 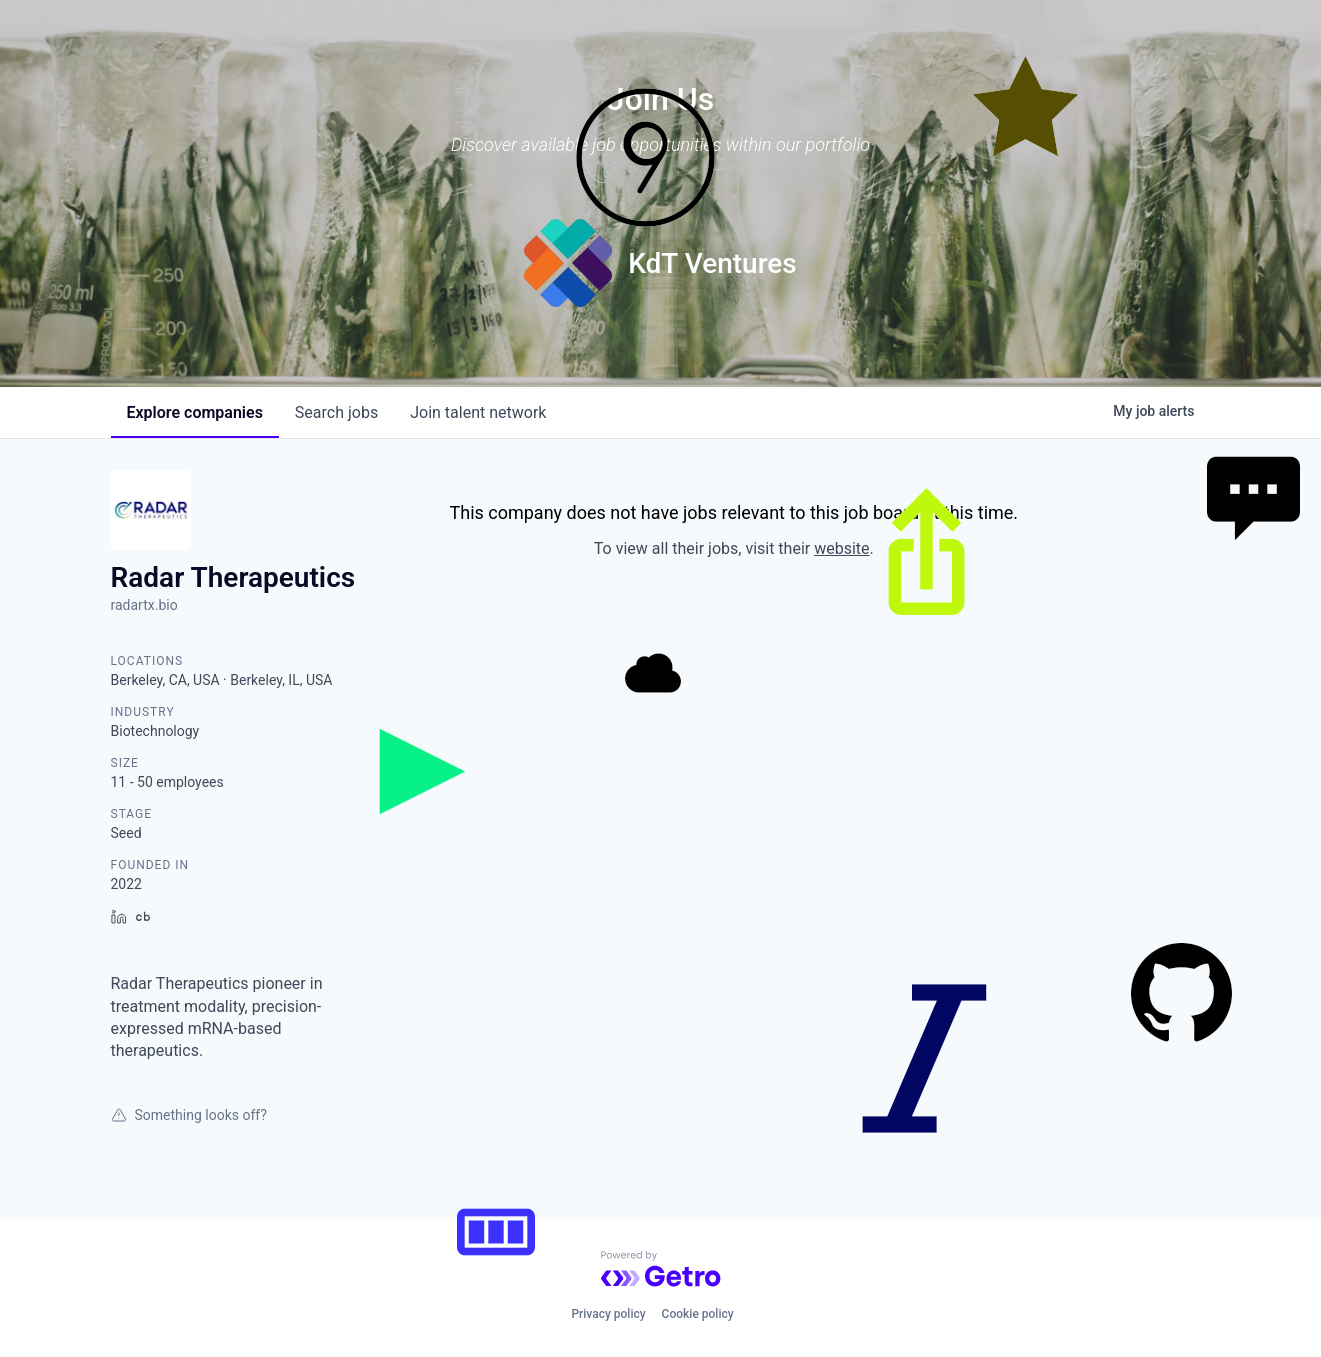 What do you see at coordinates (1253, 498) in the screenshot?
I see `open chat or messaging` at bounding box center [1253, 498].